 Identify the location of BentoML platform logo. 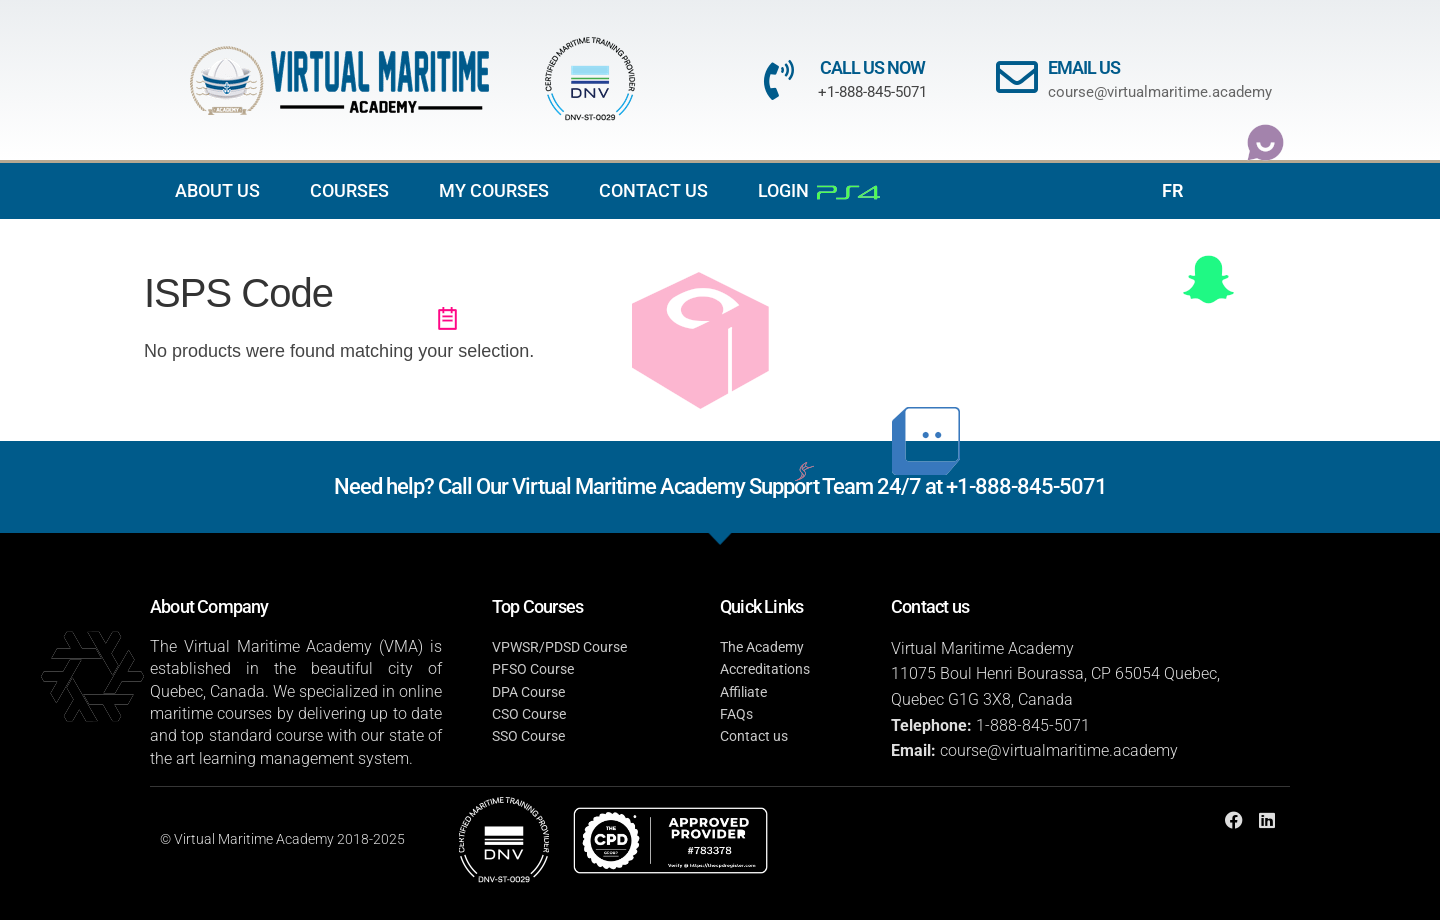
(926, 441).